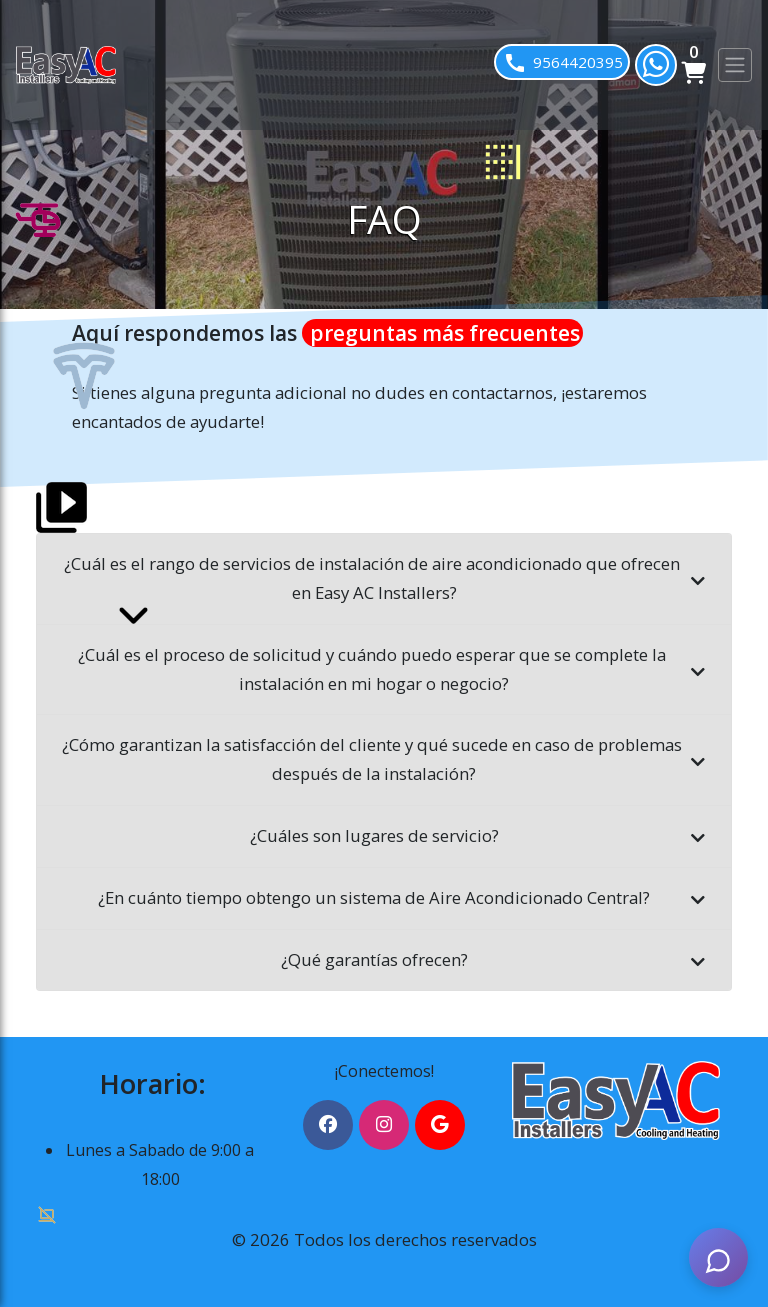 The width and height of the screenshot is (768, 1307). What do you see at coordinates (61, 507) in the screenshot?
I see `access your video library` at bounding box center [61, 507].